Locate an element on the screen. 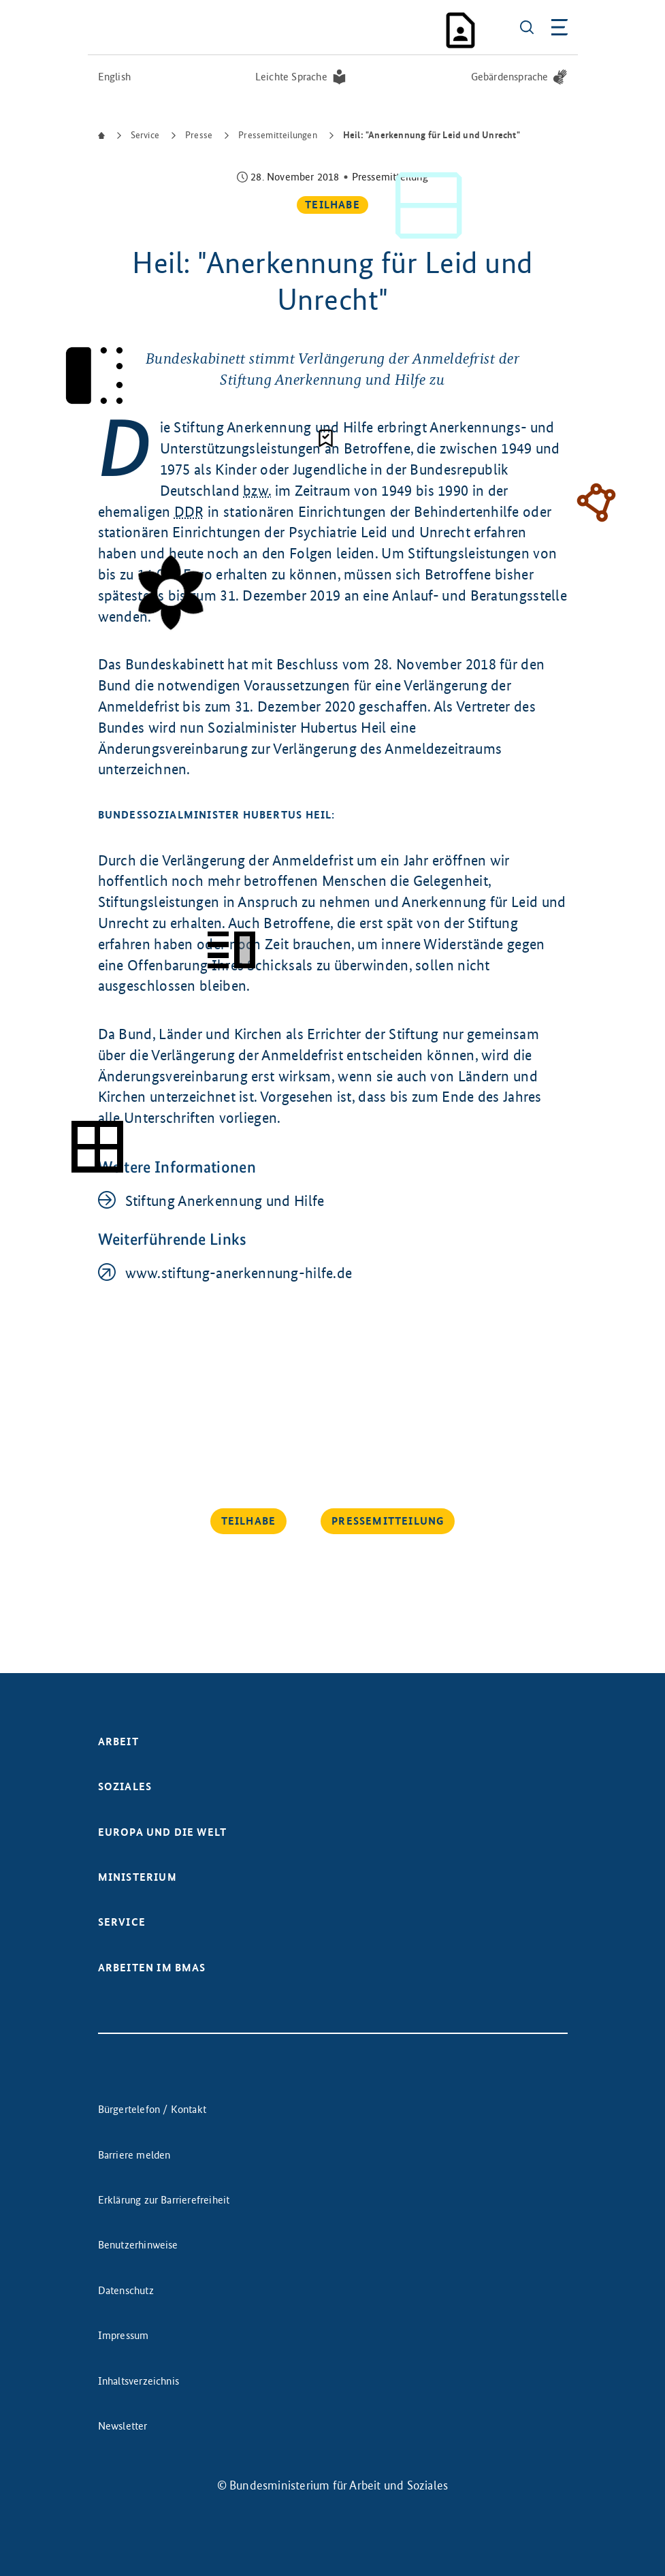  split editor view horizontally is located at coordinates (426, 203).